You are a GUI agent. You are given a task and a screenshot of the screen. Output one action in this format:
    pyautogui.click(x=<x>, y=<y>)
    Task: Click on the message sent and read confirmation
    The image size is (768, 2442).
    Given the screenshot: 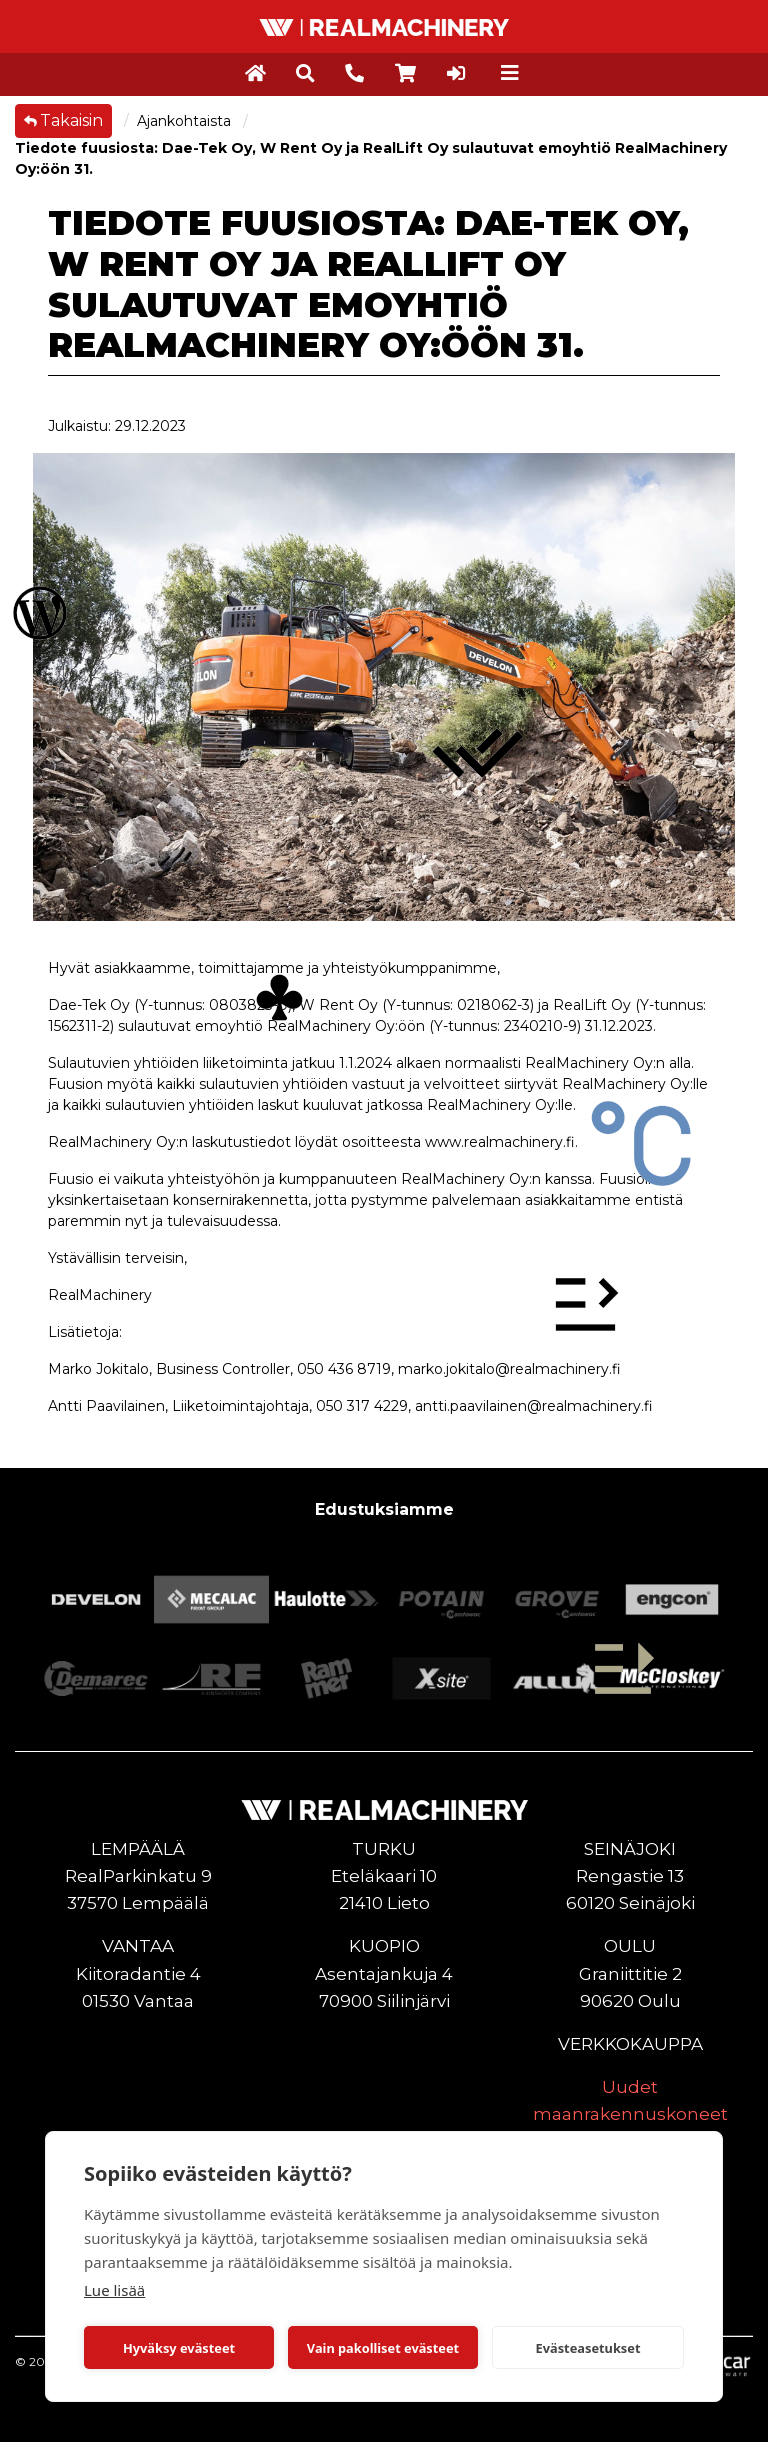 What is the action you would take?
    pyautogui.click(x=478, y=753)
    